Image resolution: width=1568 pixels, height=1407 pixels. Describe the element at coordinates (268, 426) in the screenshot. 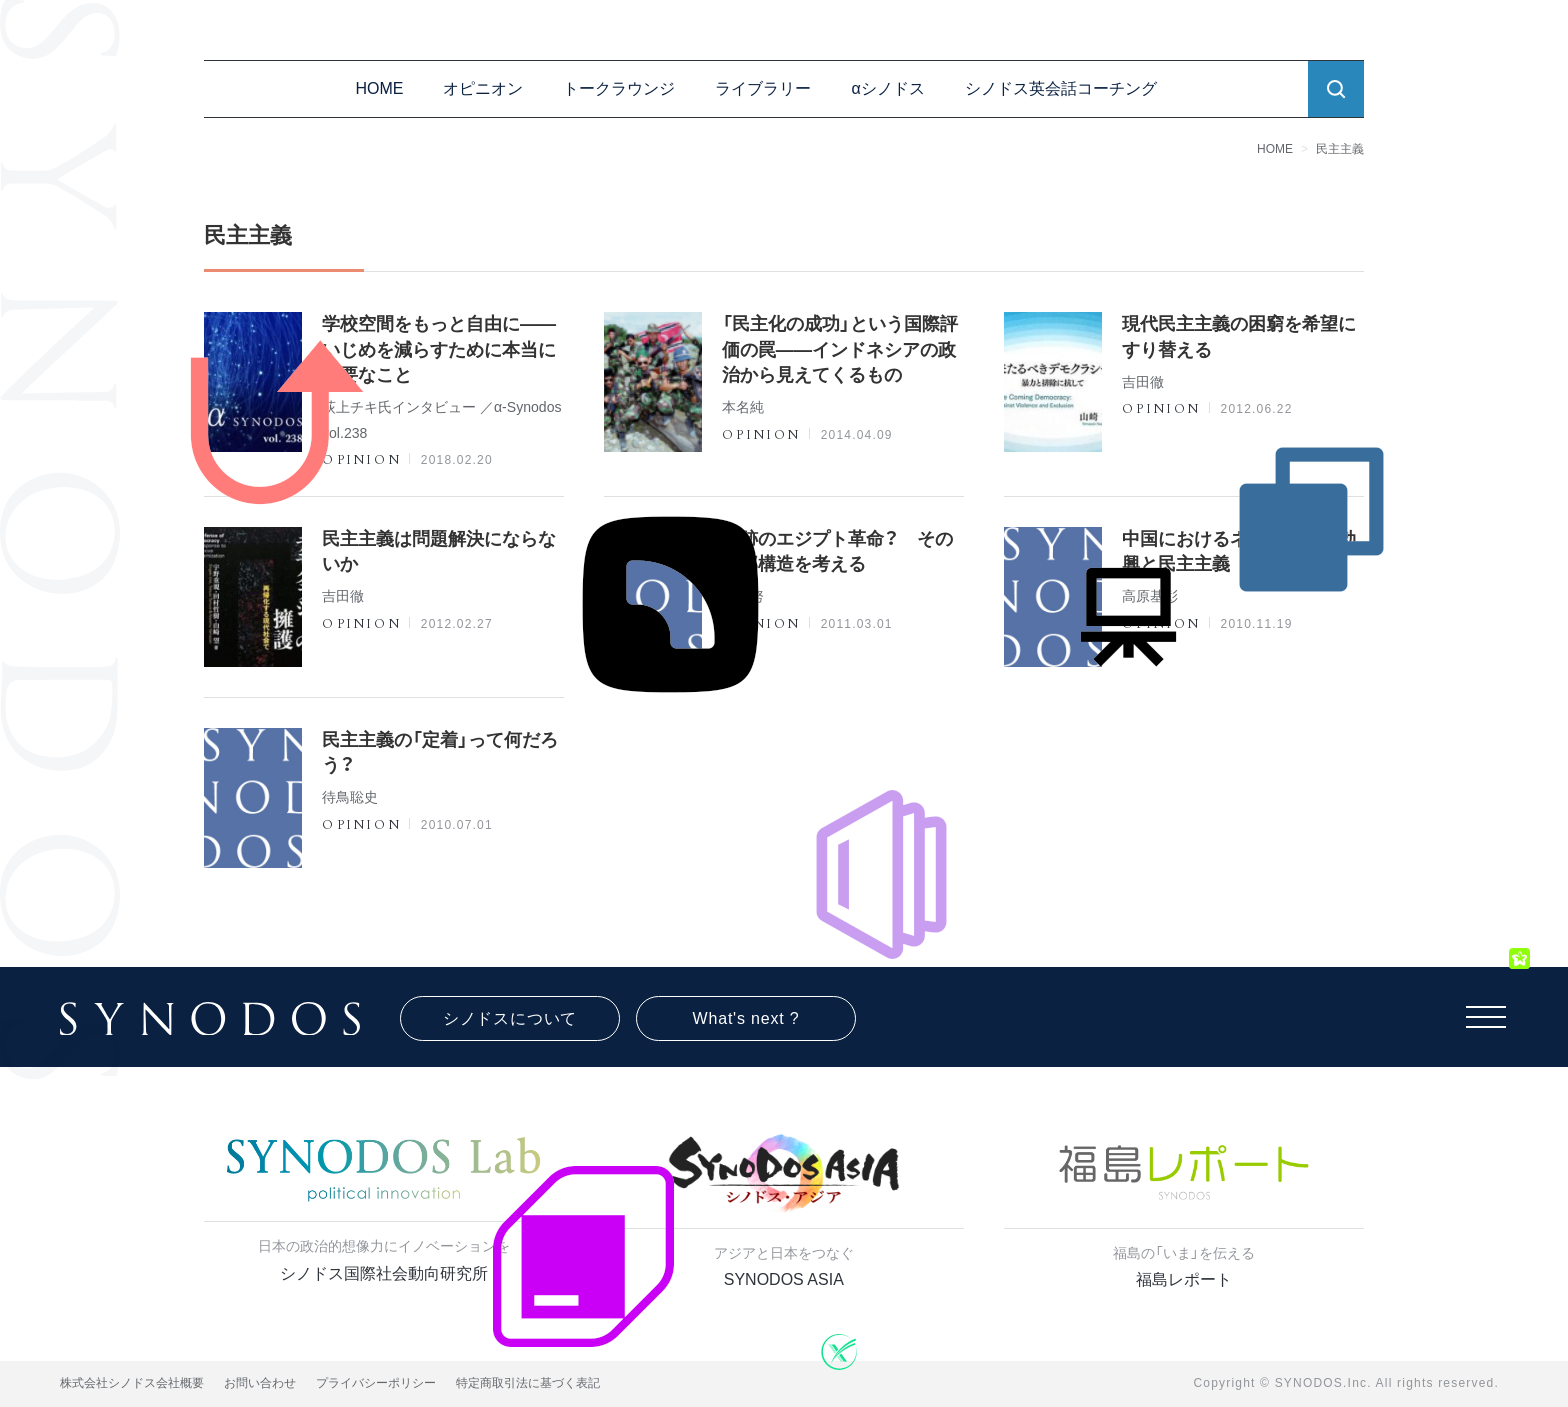

I see `redo or repeat the last action` at that location.